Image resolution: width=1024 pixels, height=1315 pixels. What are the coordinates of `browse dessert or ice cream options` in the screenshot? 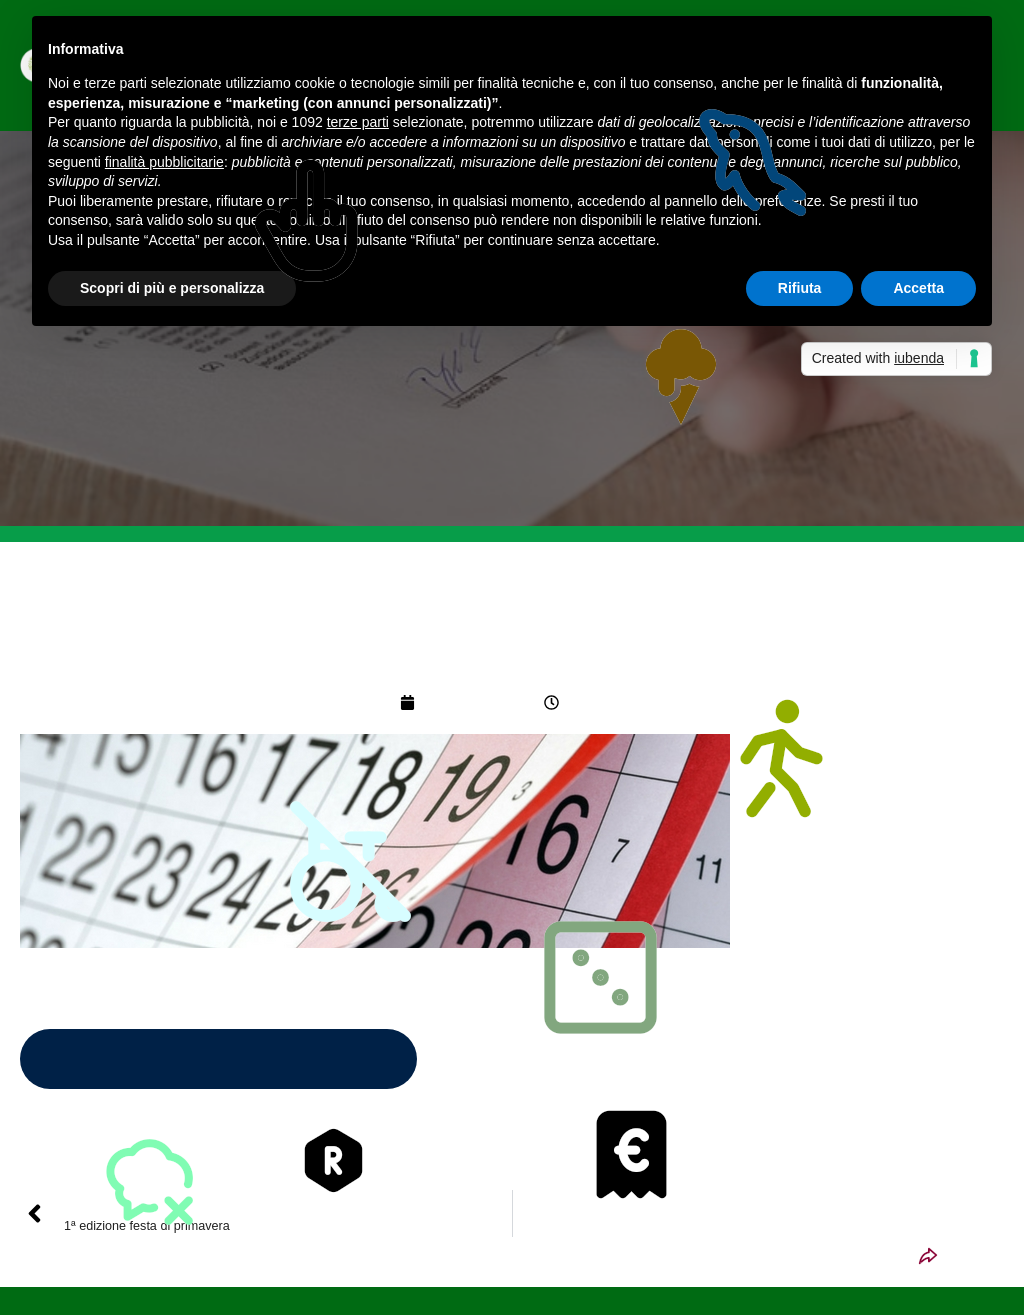 It's located at (681, 377).